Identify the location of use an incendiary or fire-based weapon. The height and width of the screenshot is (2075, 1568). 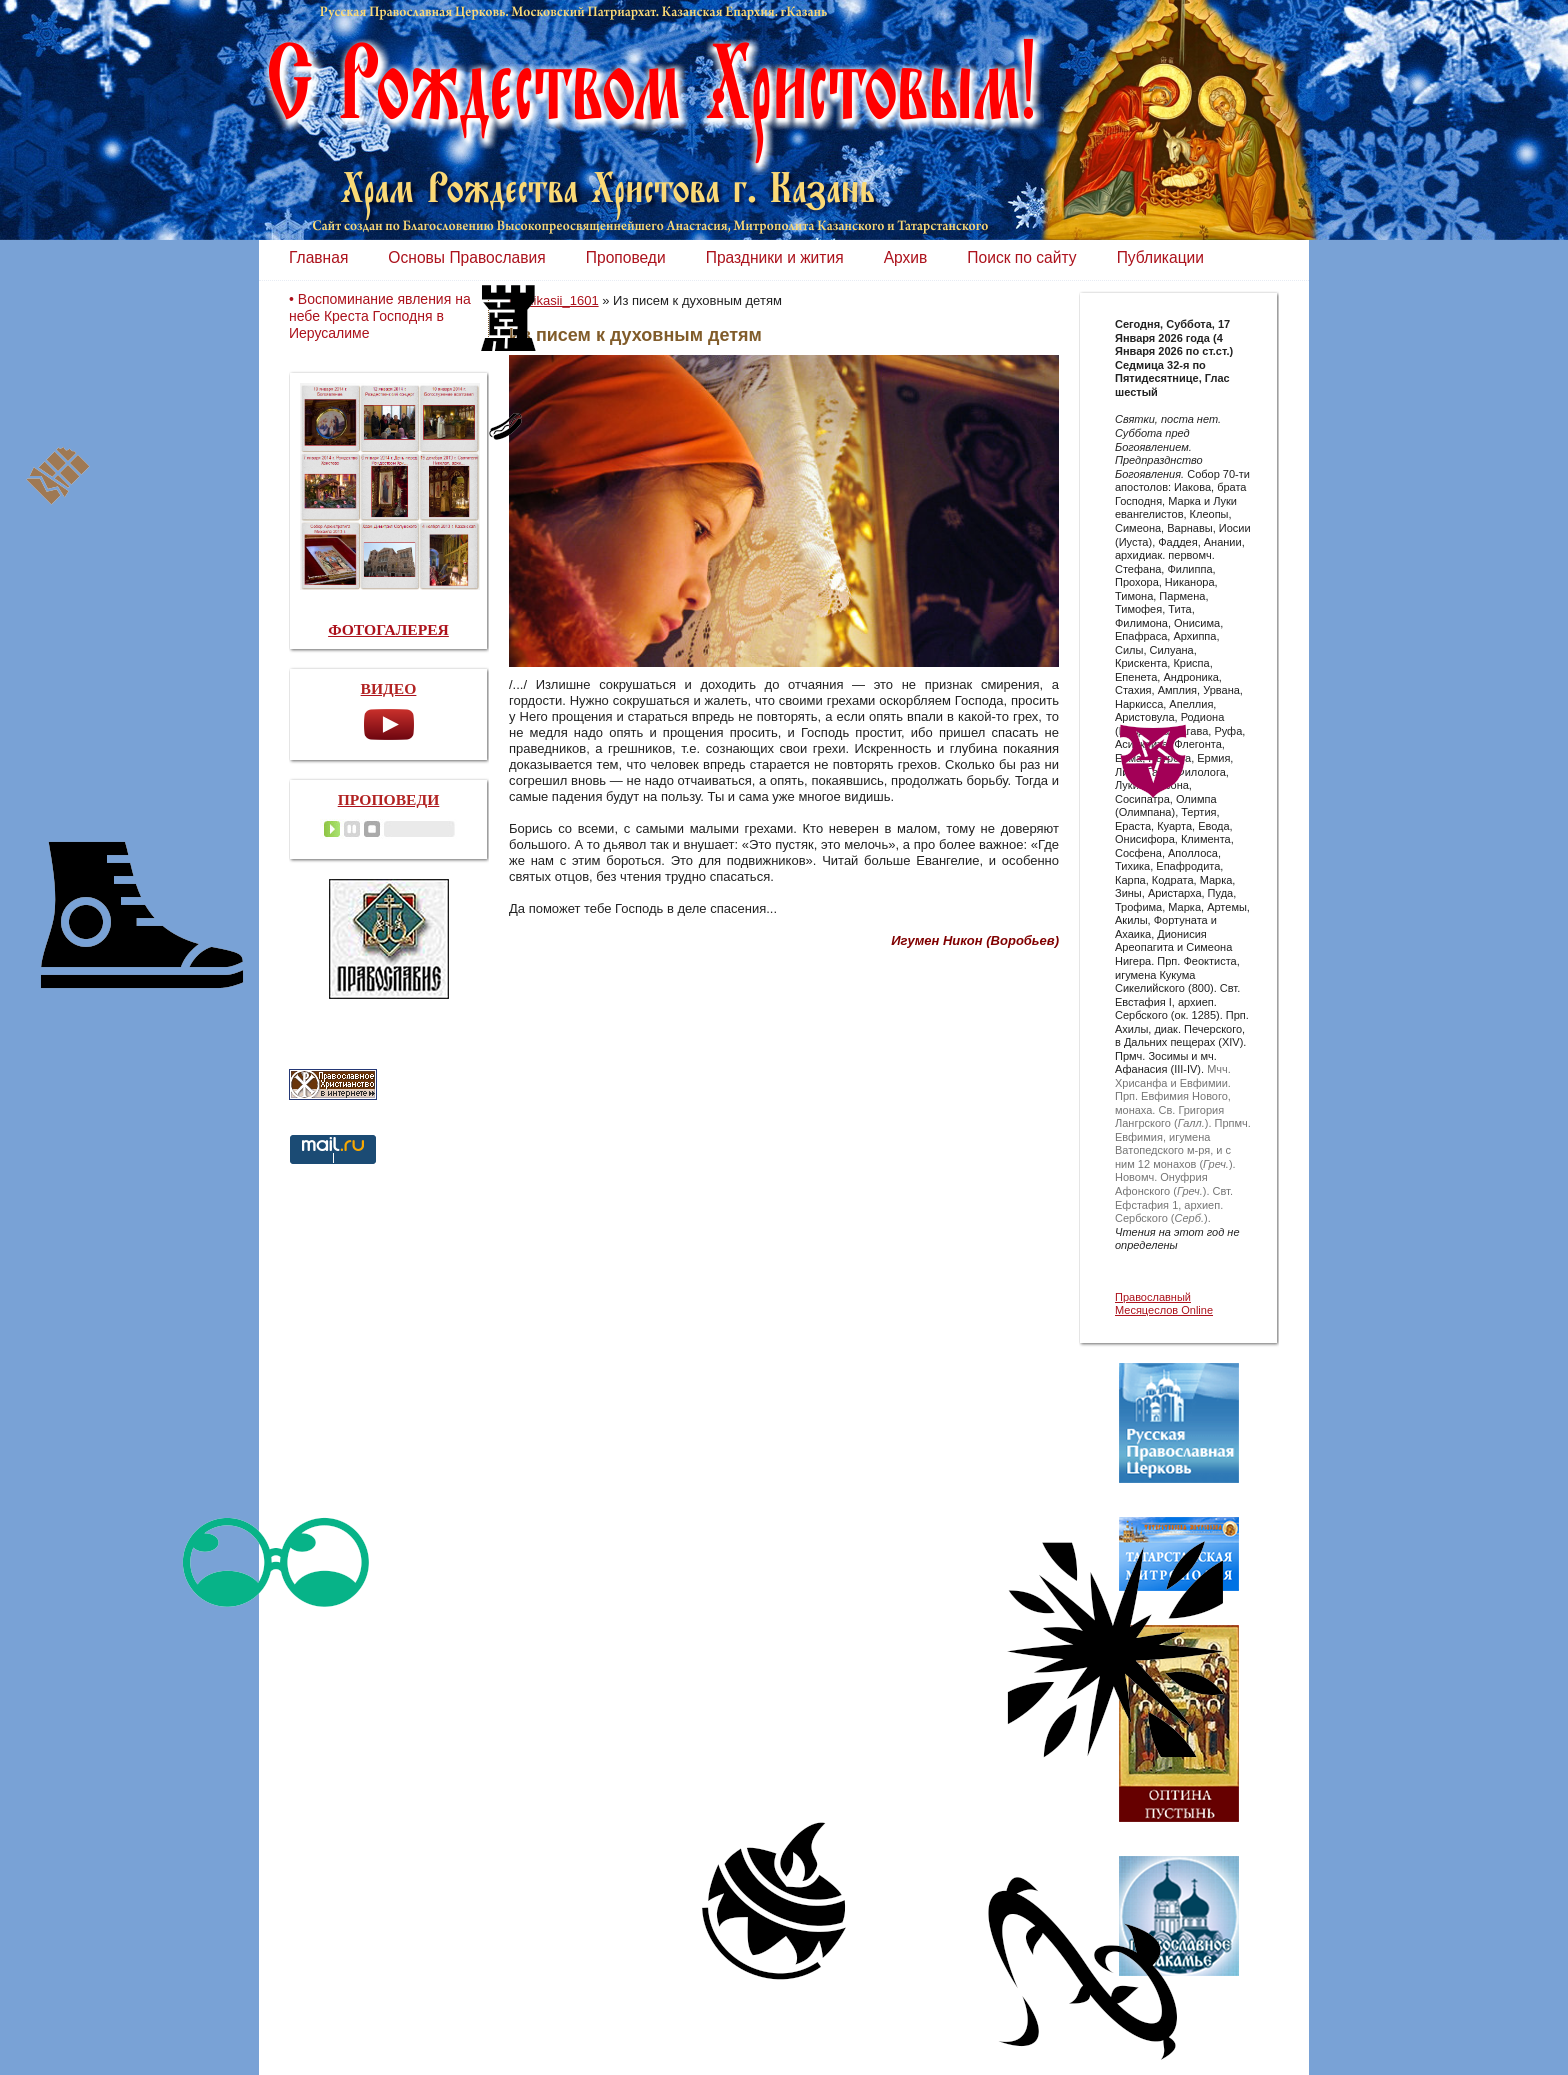
(774, 1901).